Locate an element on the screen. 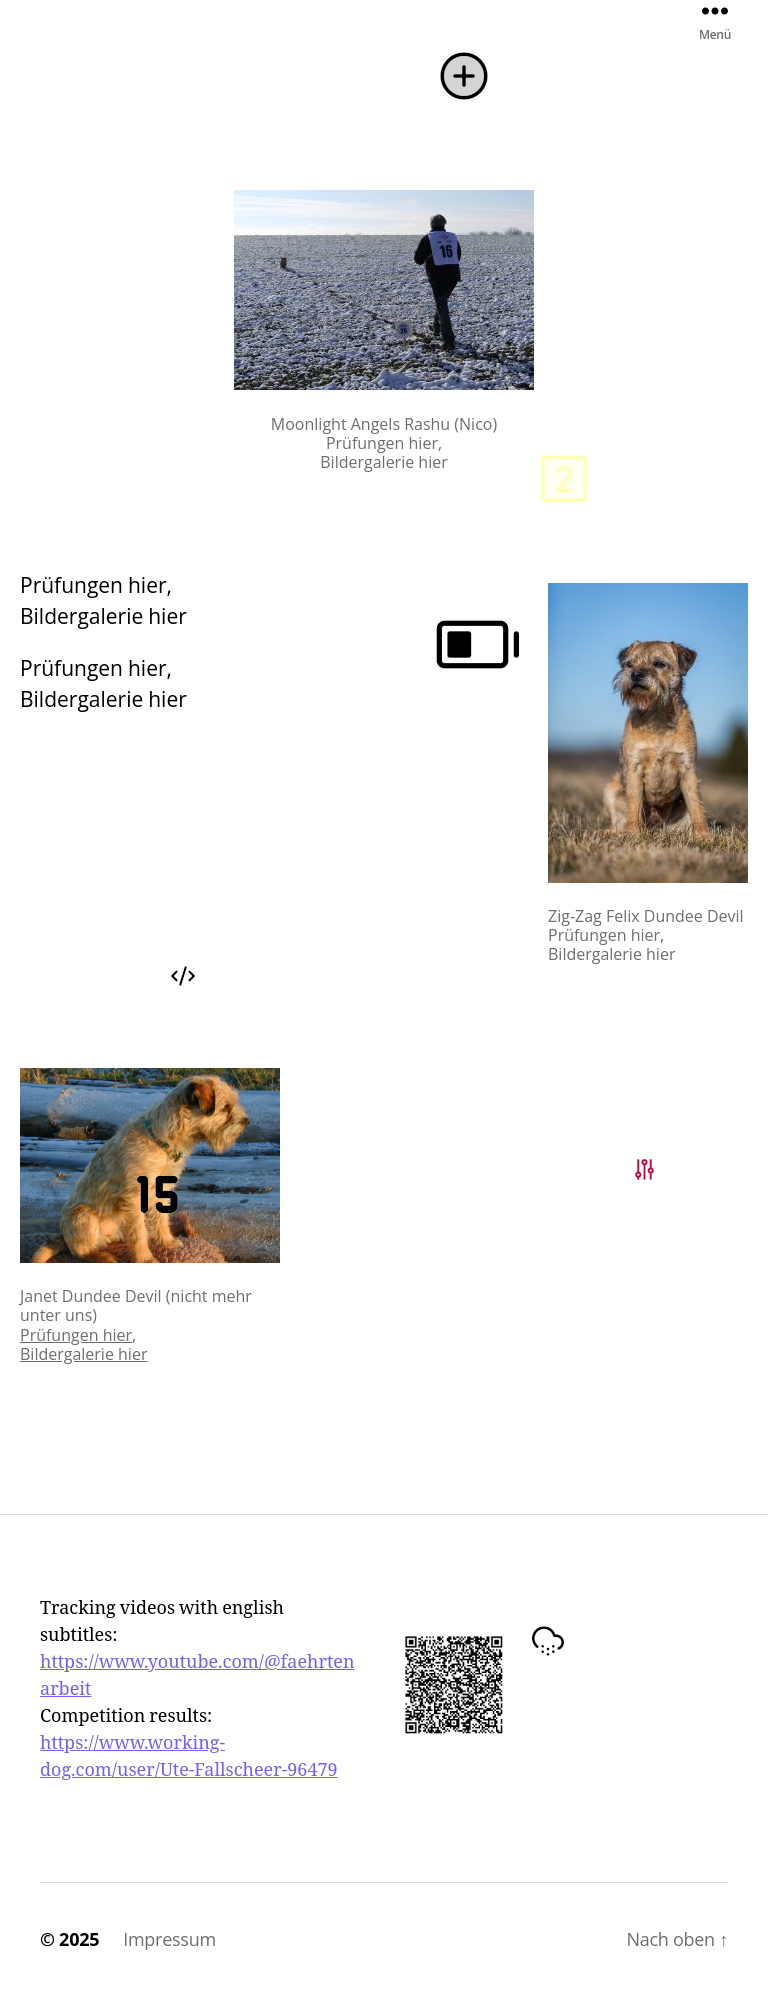 Image resolution: width=768 pixels, height=1996 pixels. view or edit source code is located at coordinates (183, 976).